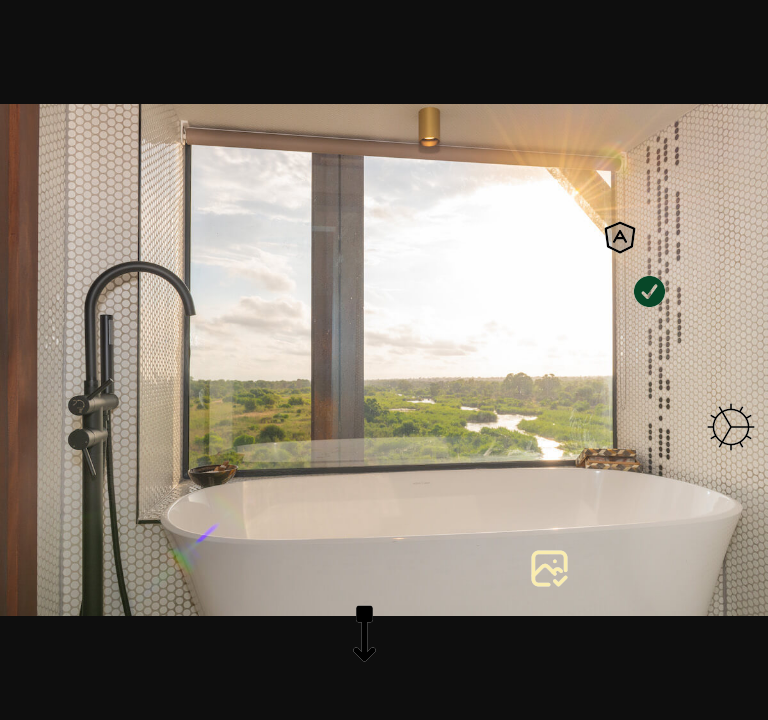 This screenshot has width=768, height=720. What do you see at coordinates (620, 237) in the screenshot?
I see `Angular framework logo` at bounding box center [620, 237].